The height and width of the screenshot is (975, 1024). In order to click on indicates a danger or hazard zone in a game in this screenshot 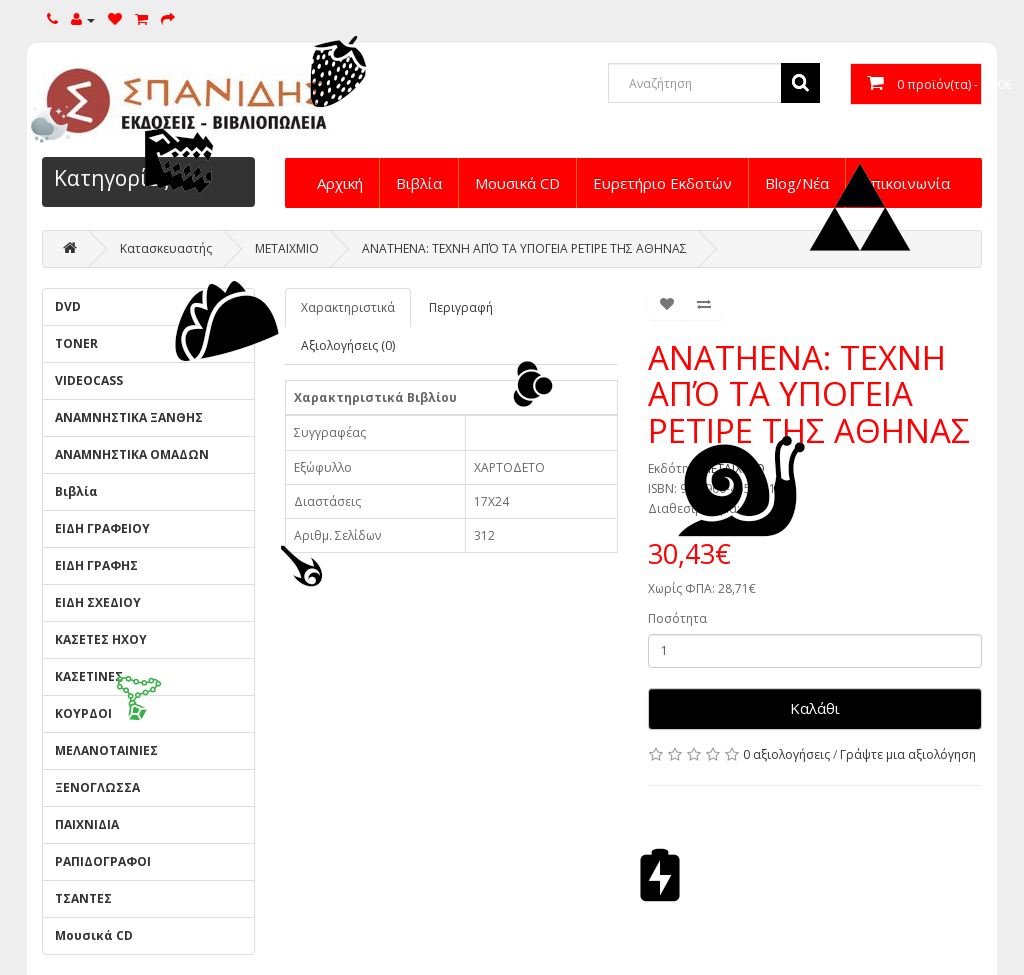, I will do `click(178, 161)`.